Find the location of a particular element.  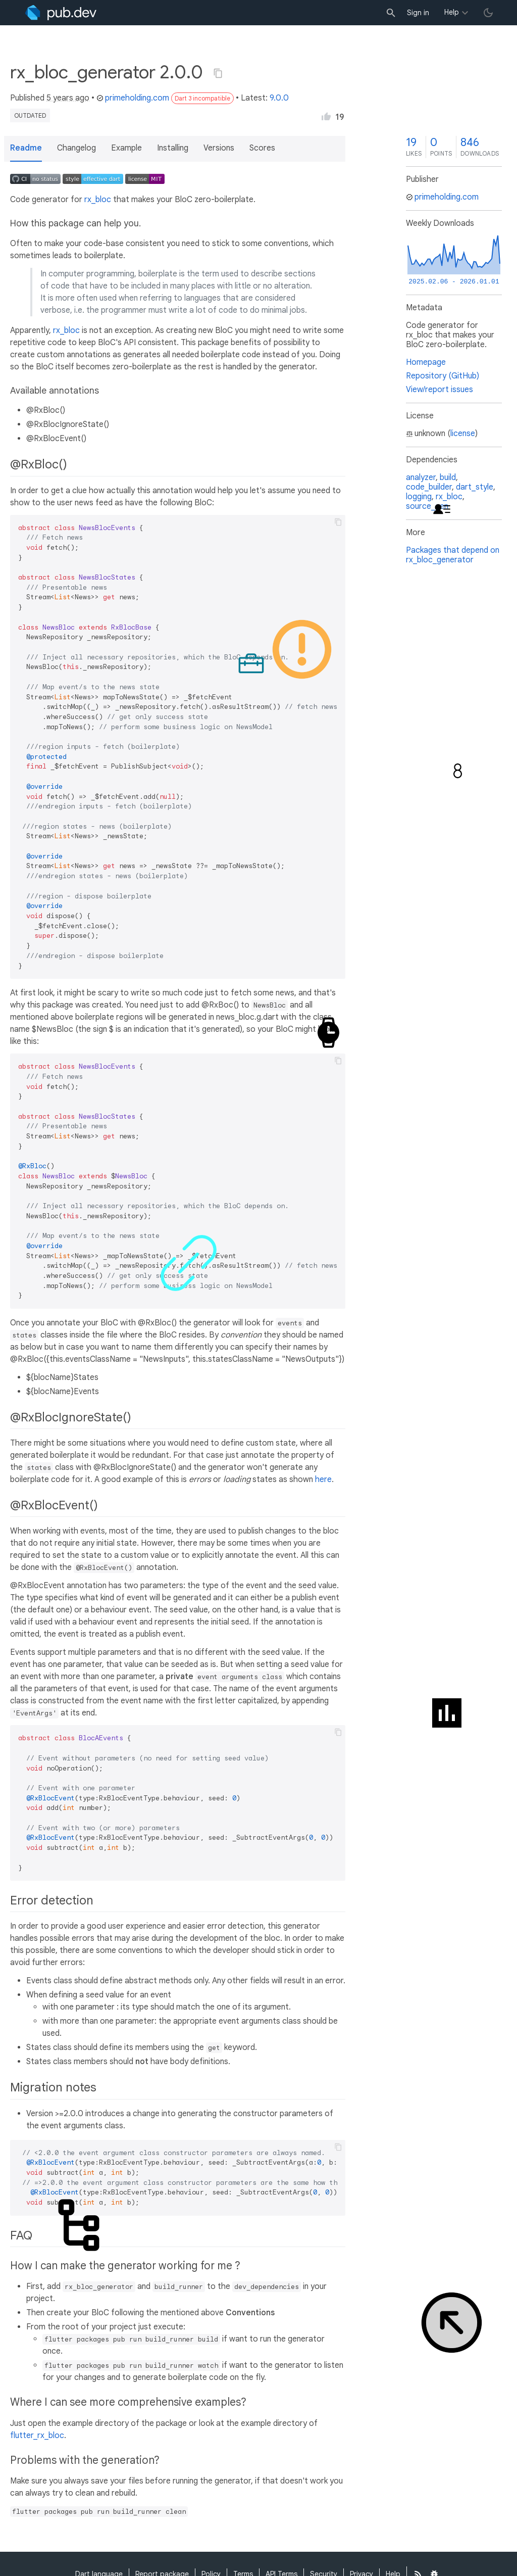

copy or share a link is located at coordinates (188, 1263).